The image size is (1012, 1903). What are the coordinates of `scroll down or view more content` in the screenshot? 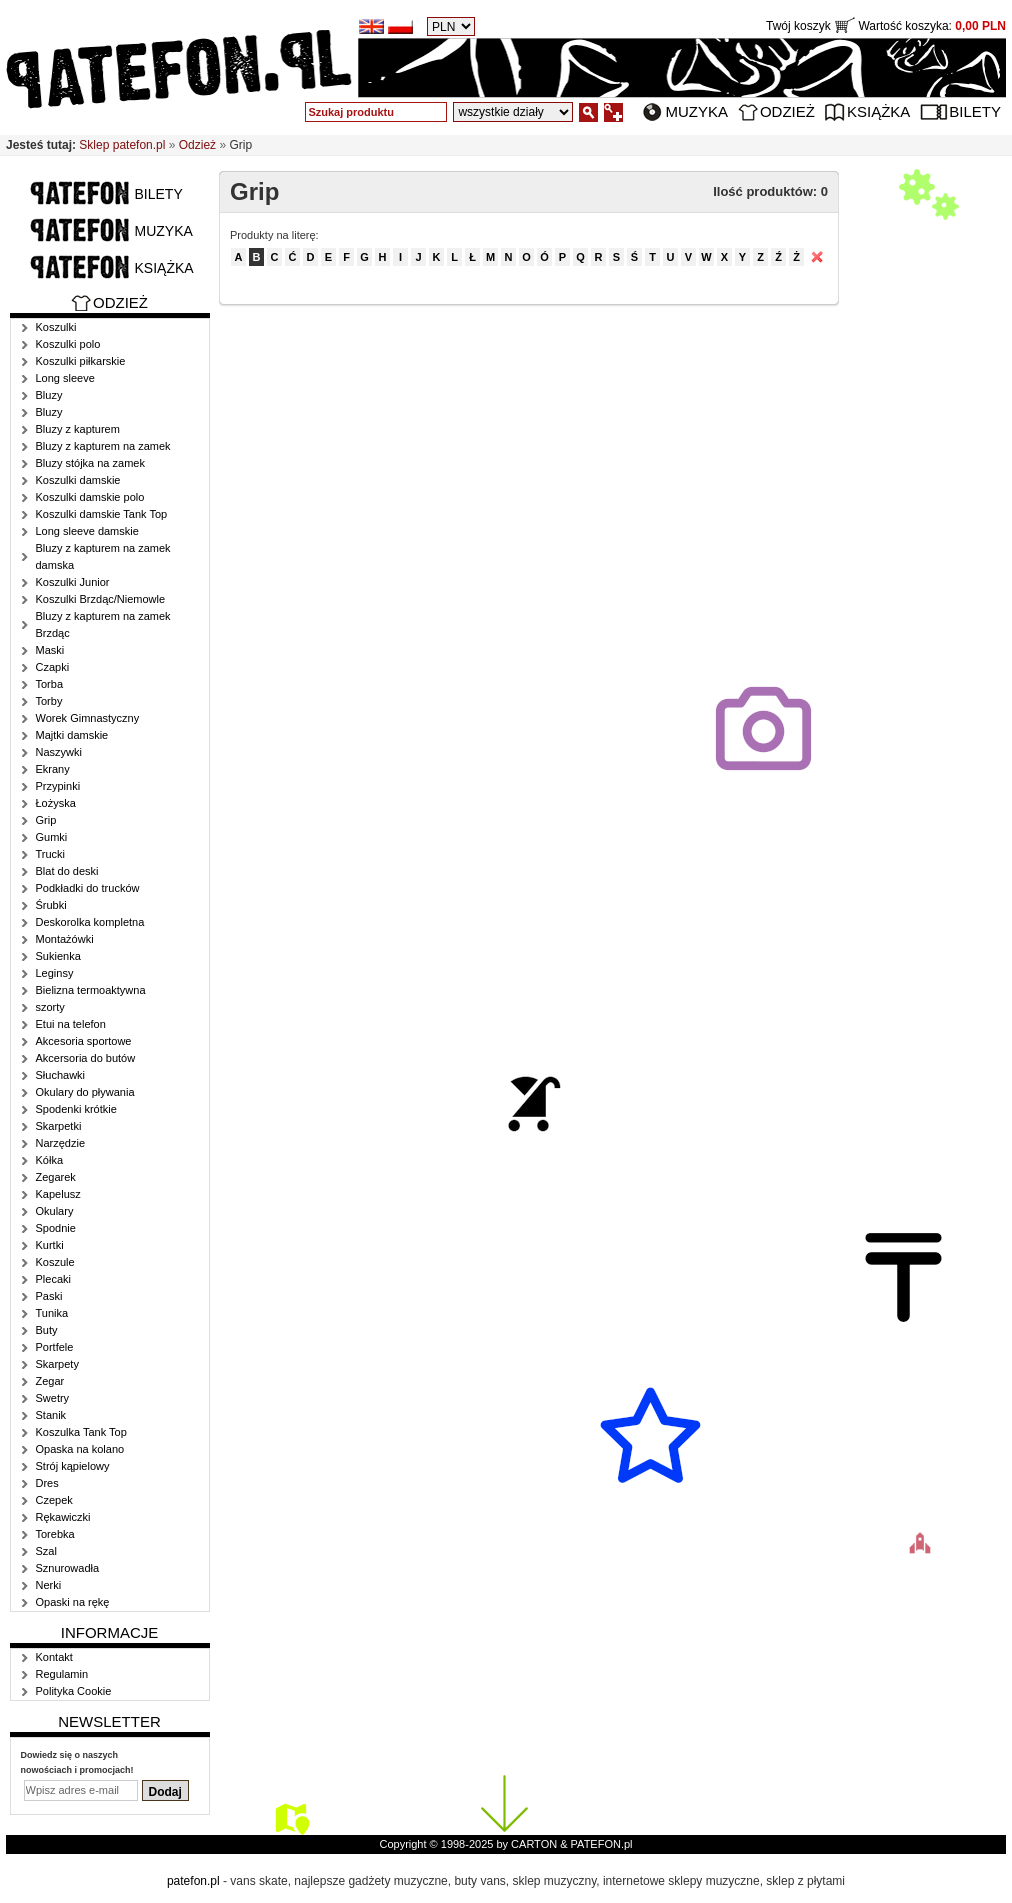 It's located at (504, 1803).